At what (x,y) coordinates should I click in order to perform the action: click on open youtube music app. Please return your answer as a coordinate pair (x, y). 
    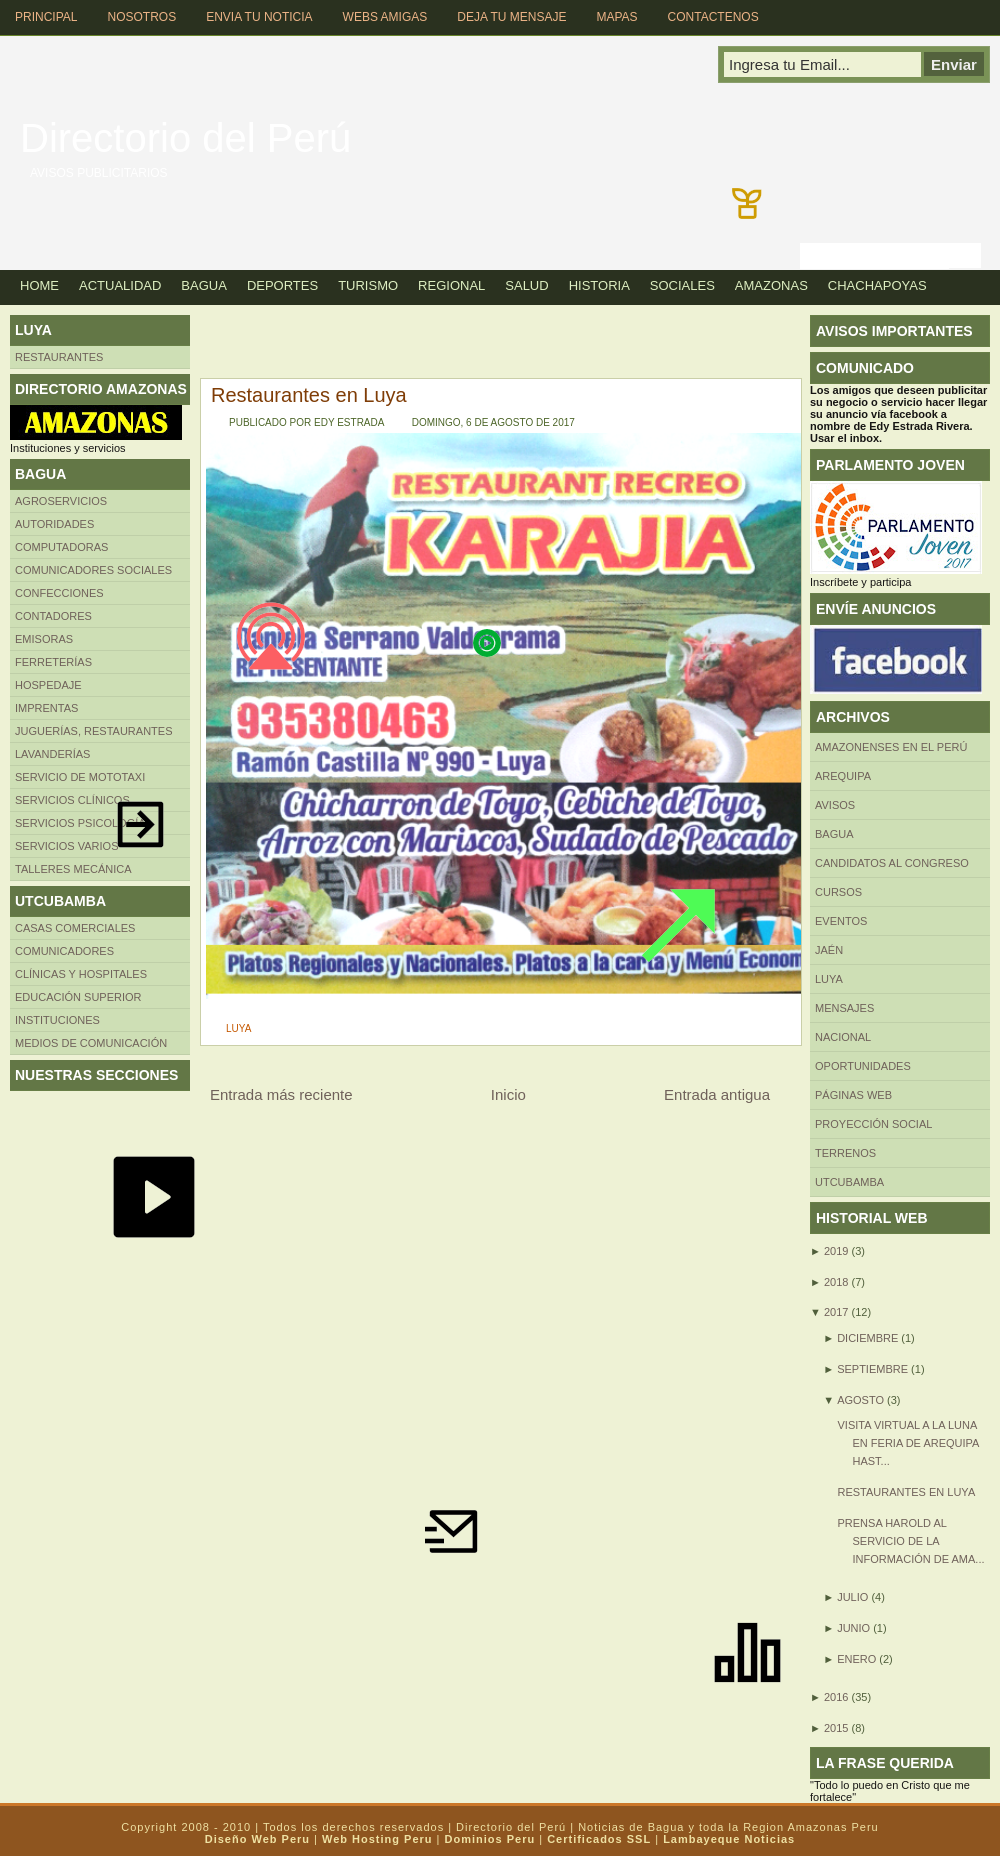
    Looking at the image, I should click on (487, 643).